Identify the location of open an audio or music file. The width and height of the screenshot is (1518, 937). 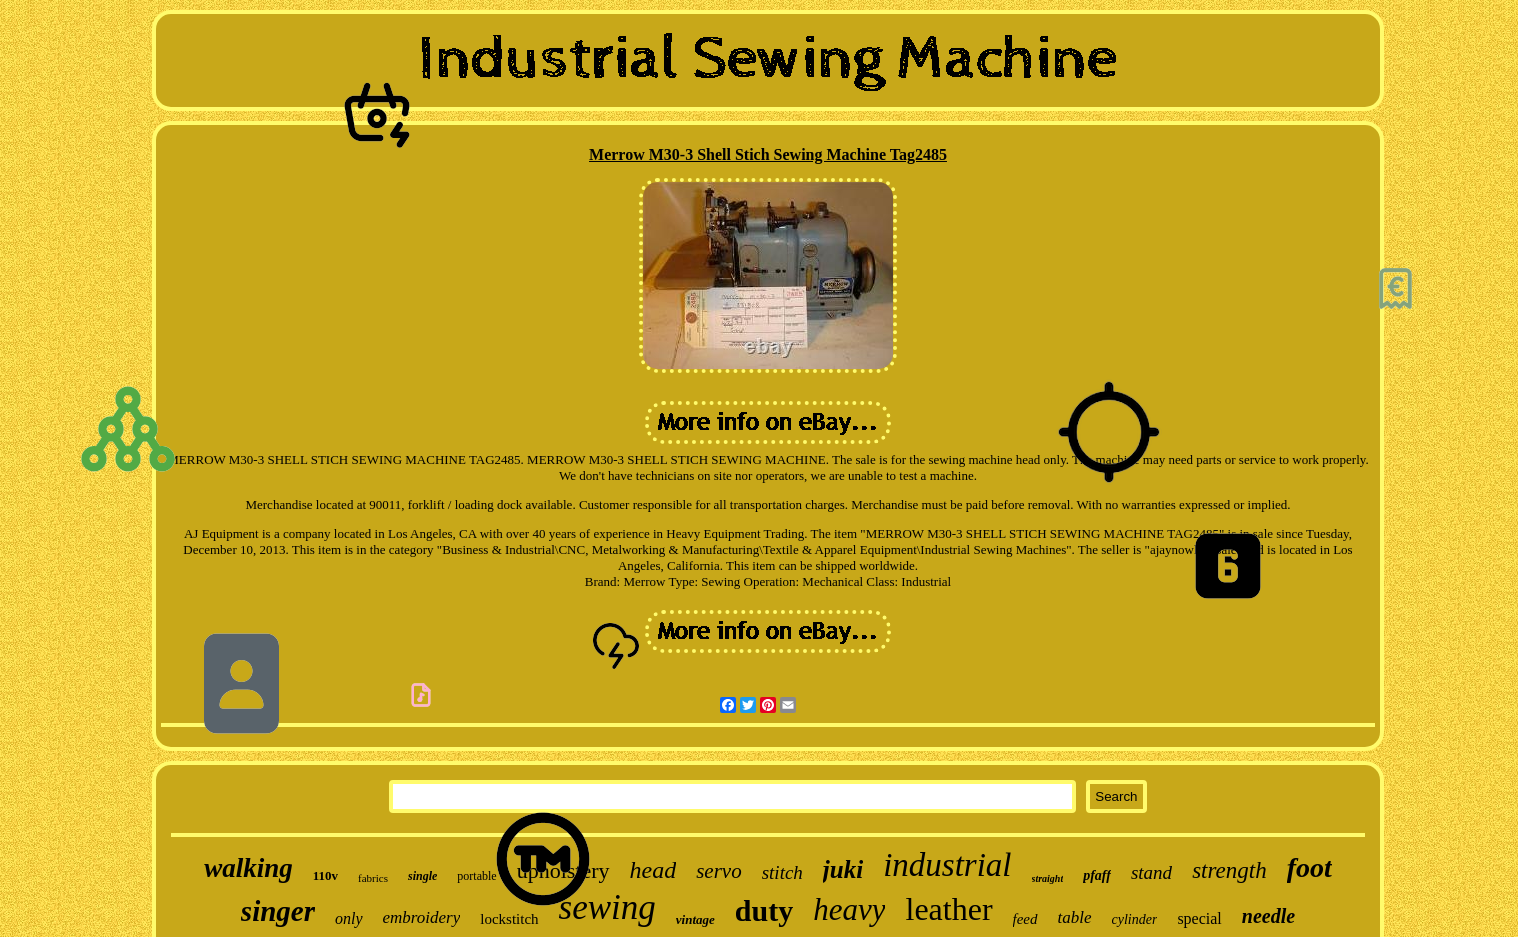
(421, 695).